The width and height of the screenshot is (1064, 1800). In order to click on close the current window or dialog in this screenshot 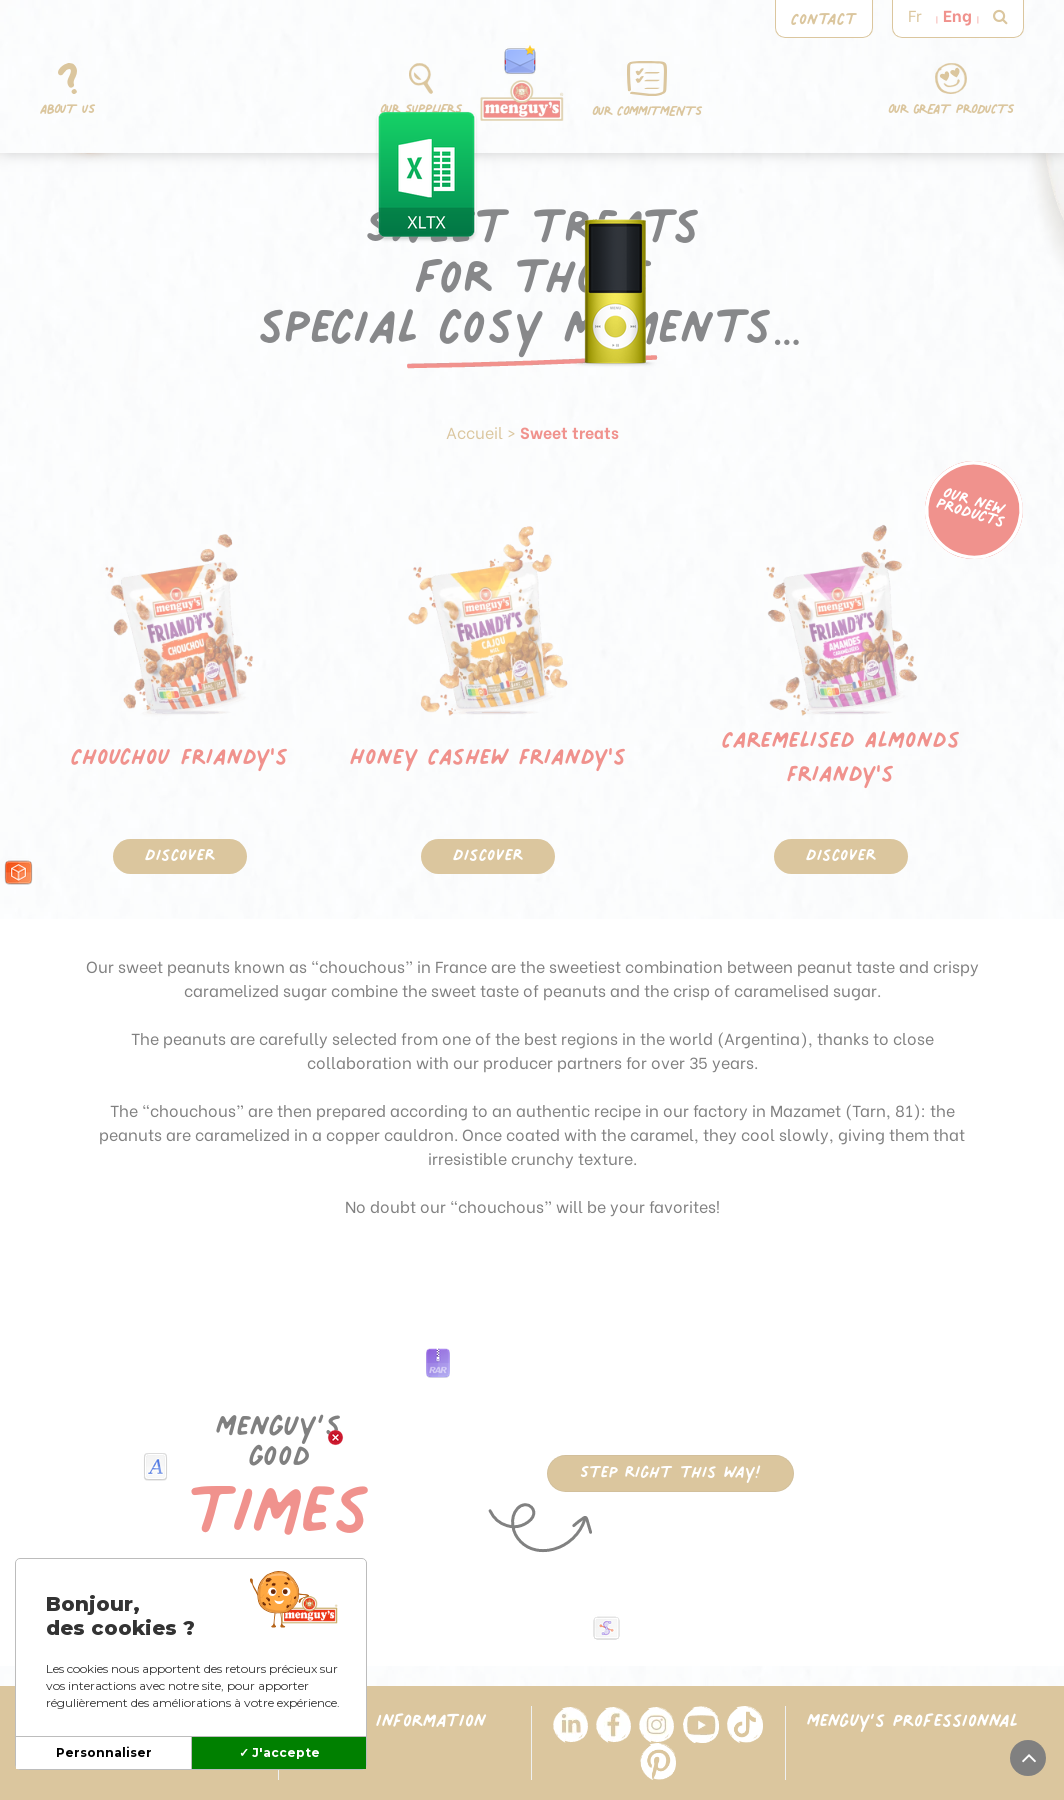, I will do `click(335, 1437)`.